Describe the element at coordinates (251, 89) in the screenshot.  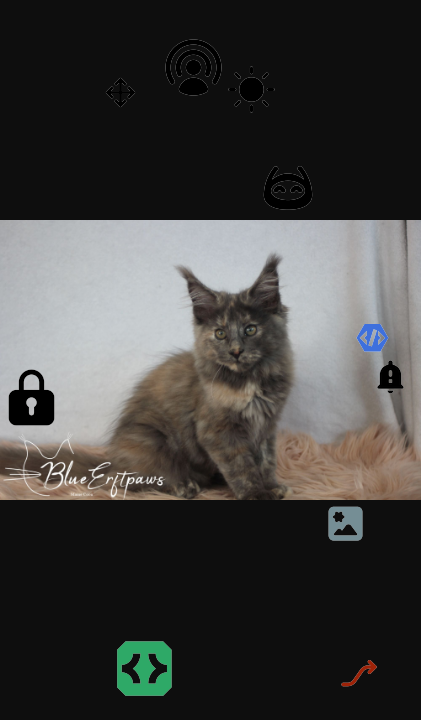
I see `switch to light mode` at that location.